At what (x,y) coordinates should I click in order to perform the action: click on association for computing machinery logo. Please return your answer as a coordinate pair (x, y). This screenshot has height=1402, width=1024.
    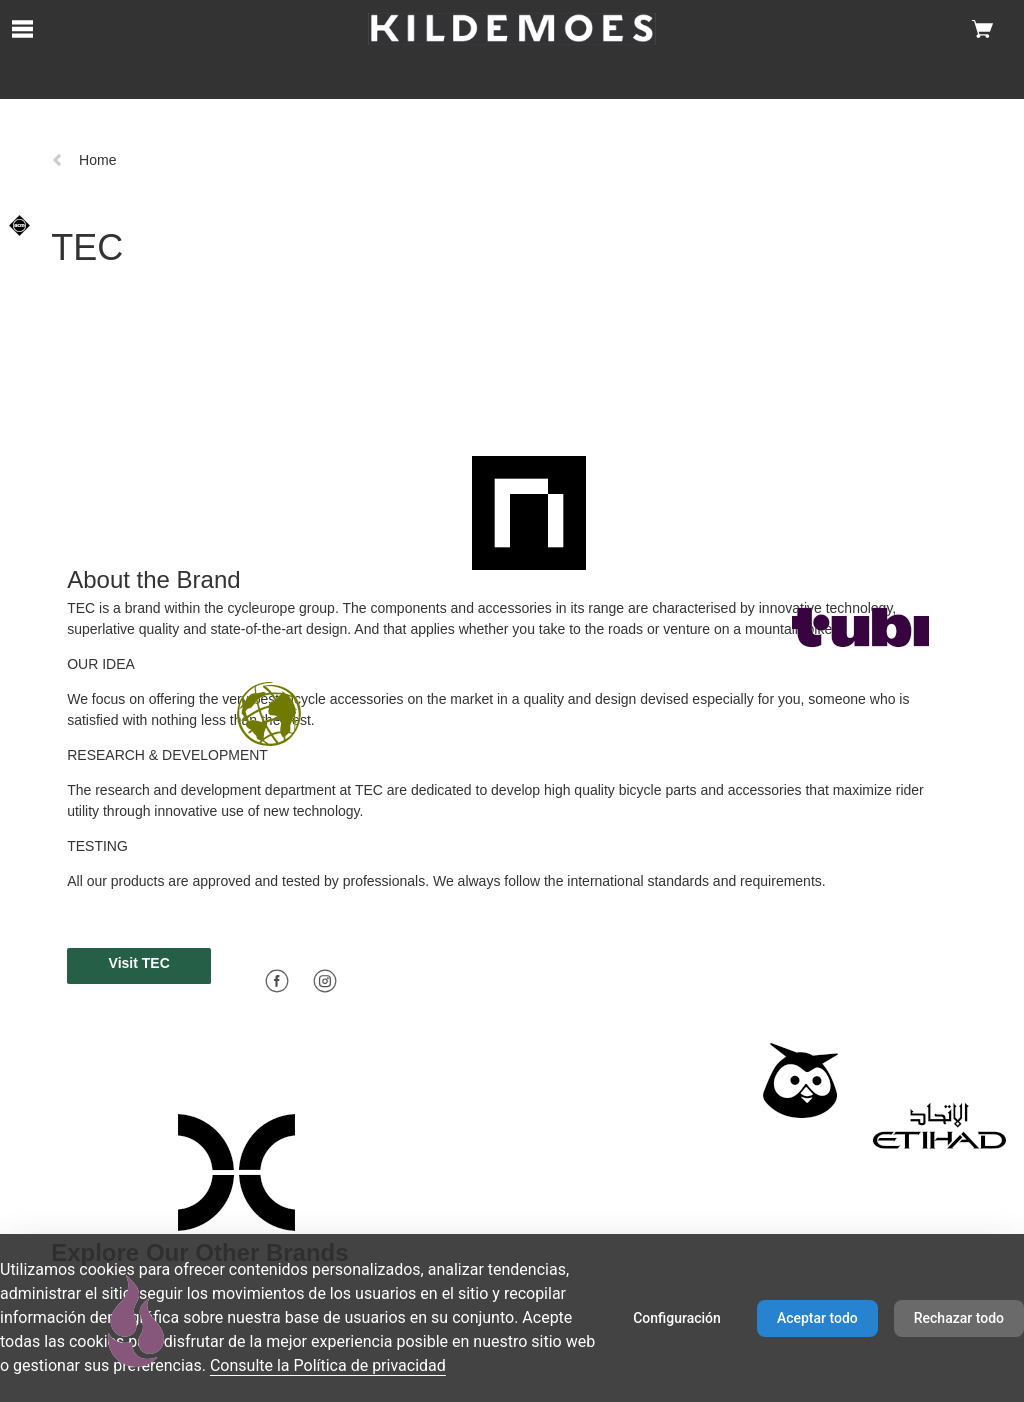
    Looking at the image, I should click on (19, 225).